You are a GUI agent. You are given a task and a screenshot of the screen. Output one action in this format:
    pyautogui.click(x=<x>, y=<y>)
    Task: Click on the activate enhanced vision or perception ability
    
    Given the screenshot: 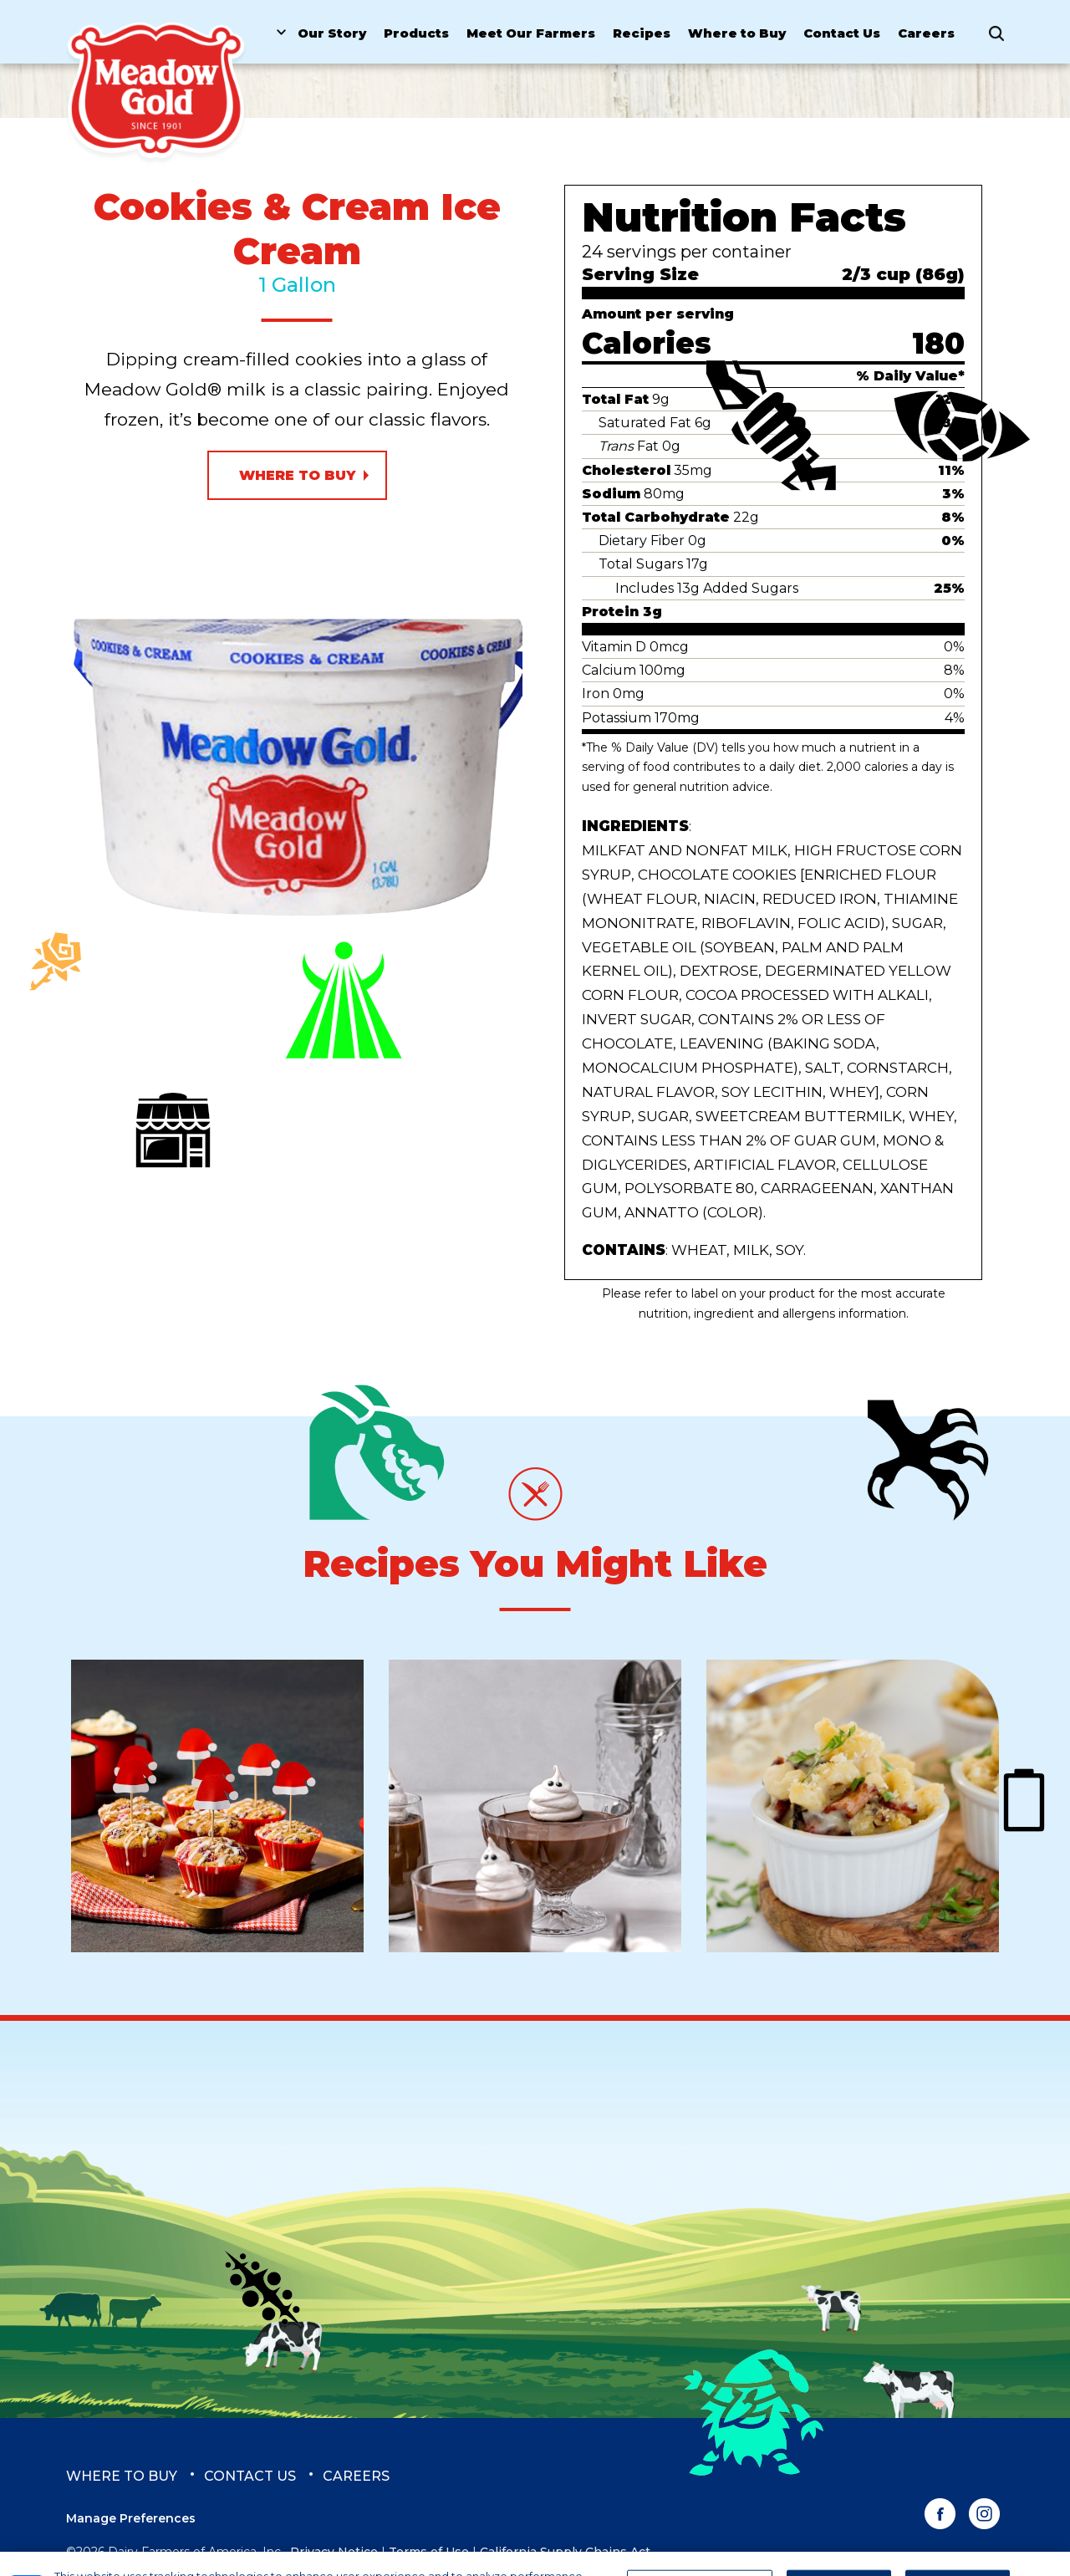 What is the action you would take?
    pyautogui.click(x=961, y=430)
    